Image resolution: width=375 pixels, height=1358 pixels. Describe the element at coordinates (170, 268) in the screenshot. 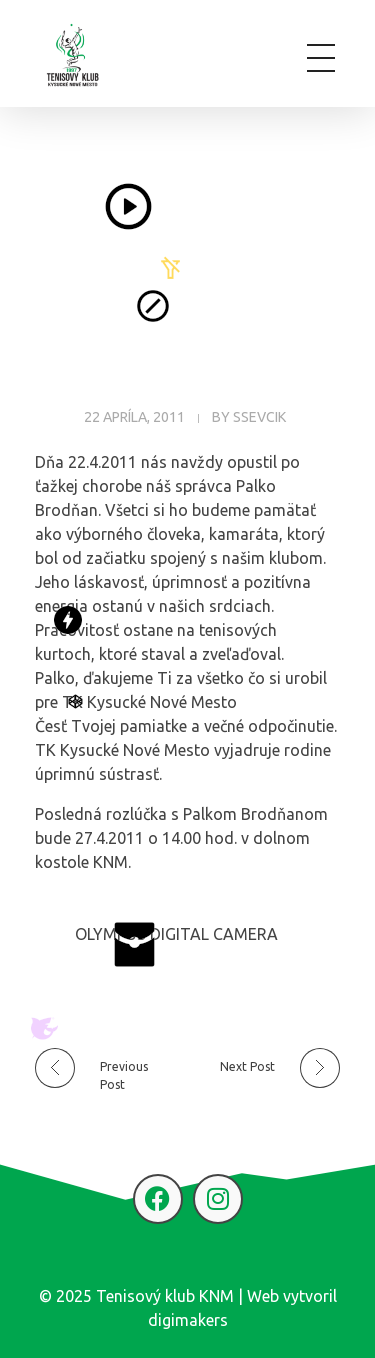

I see `clear all active filters` at that location.